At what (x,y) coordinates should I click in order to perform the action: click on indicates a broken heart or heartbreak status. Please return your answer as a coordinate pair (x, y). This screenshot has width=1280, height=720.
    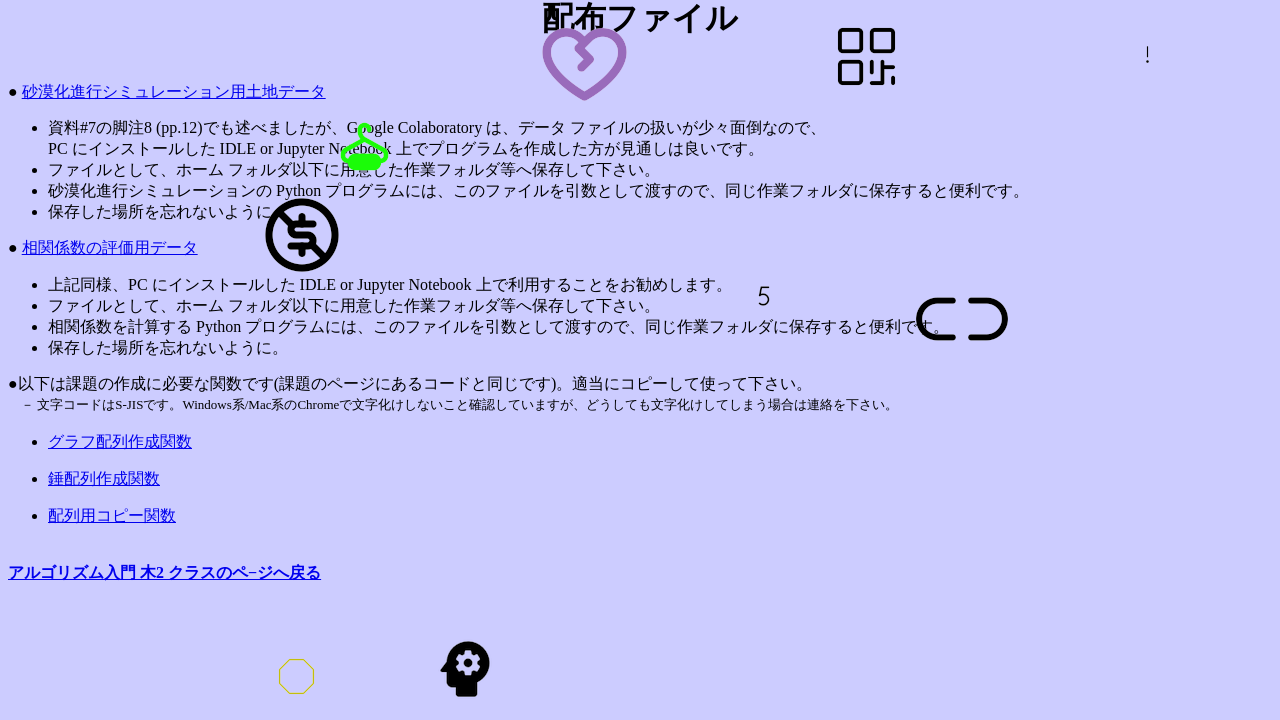
    Looking at the image, I should click on (584, 61).